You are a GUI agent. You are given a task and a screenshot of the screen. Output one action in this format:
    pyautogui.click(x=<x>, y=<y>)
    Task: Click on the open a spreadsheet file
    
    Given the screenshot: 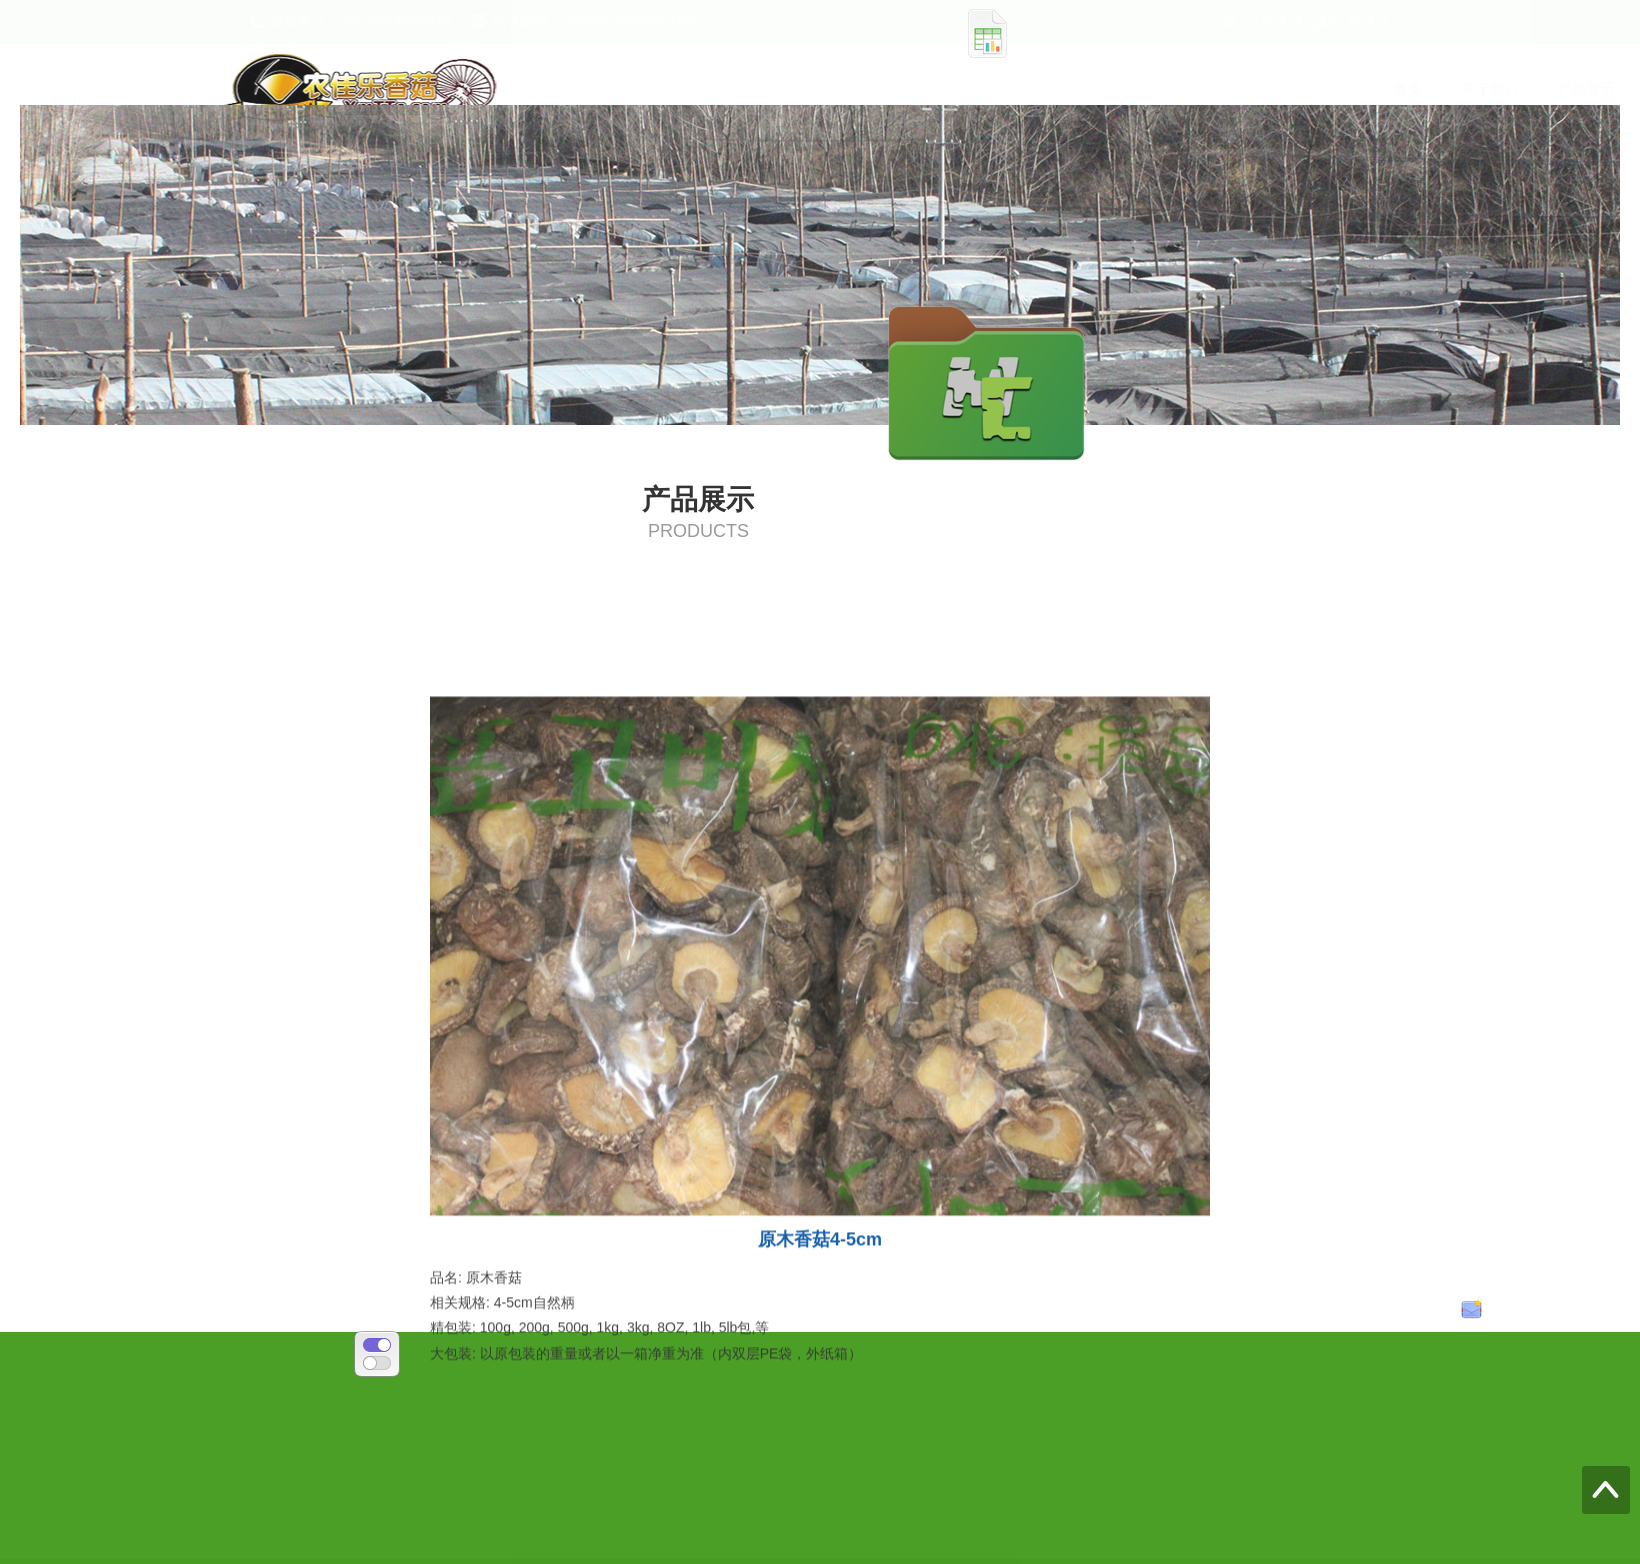 What is the action you would take?
    pyautogui.click(x=987, y=33)
    